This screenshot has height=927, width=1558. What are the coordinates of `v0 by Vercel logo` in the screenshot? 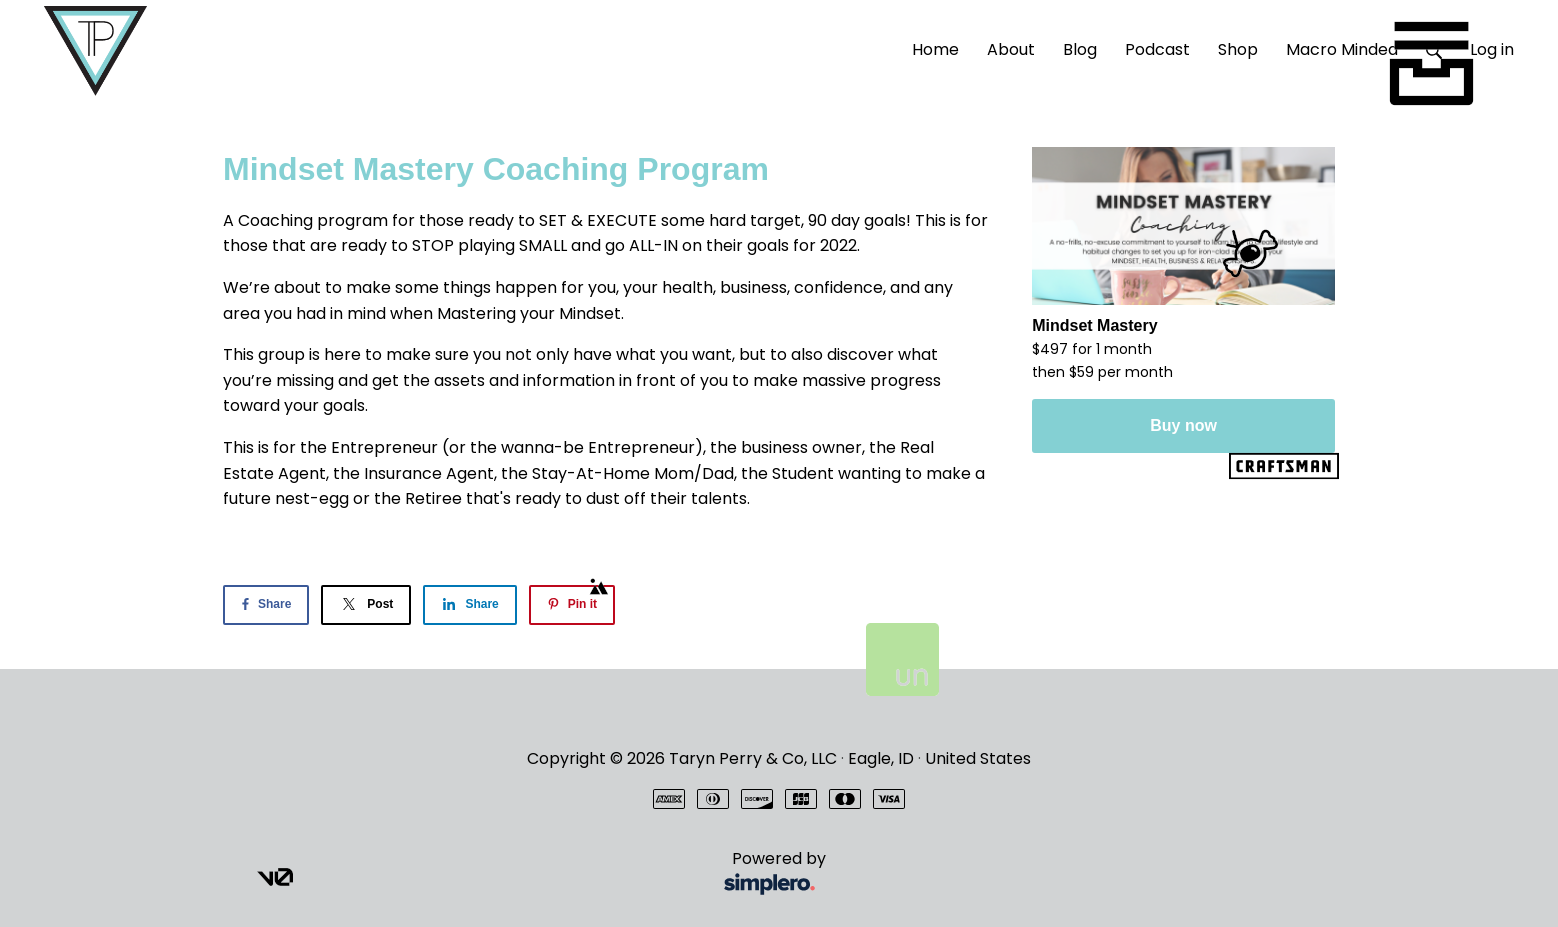 It's located at (275, 877).